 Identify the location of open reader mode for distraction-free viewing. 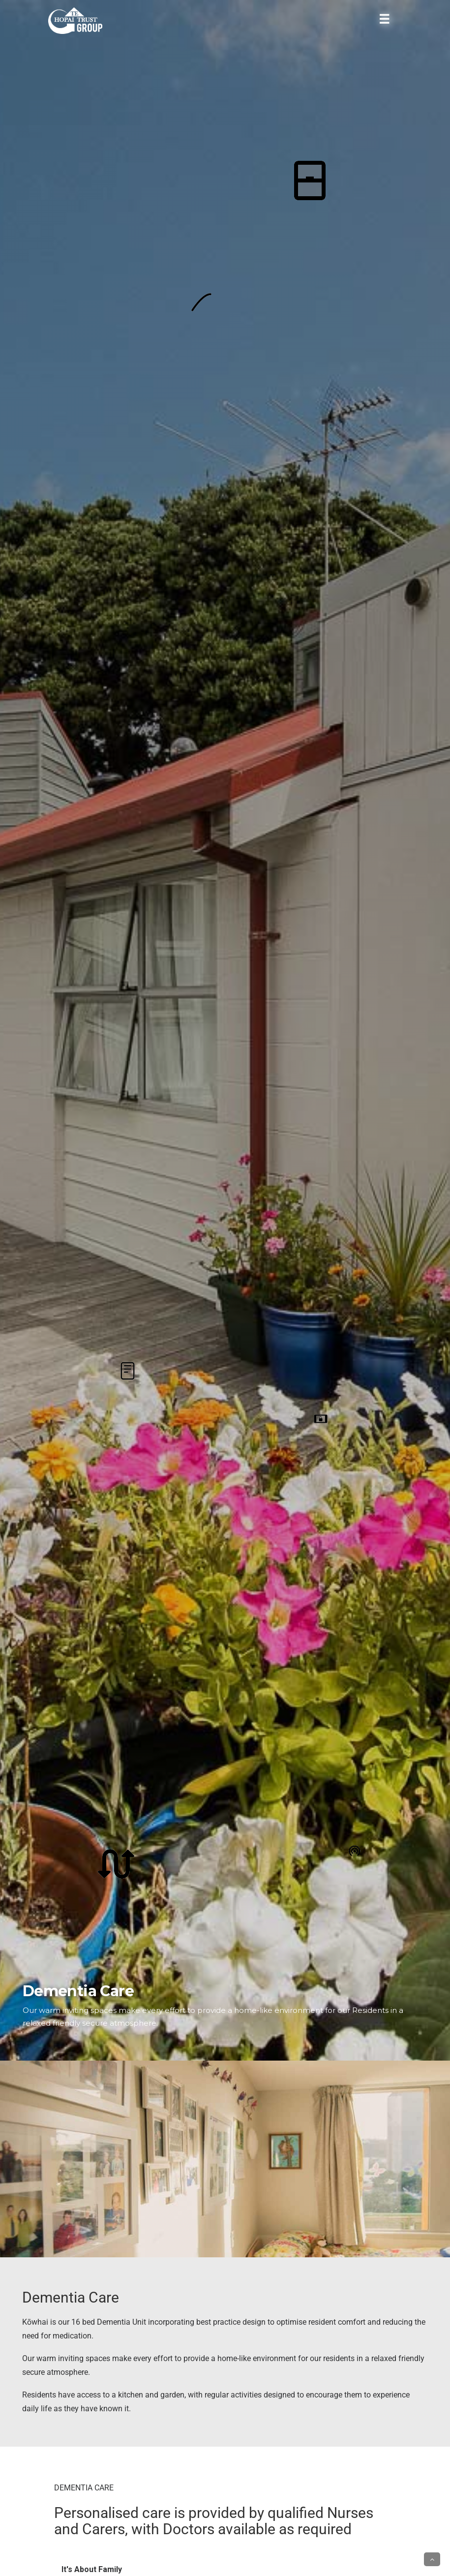
(127, 1371).